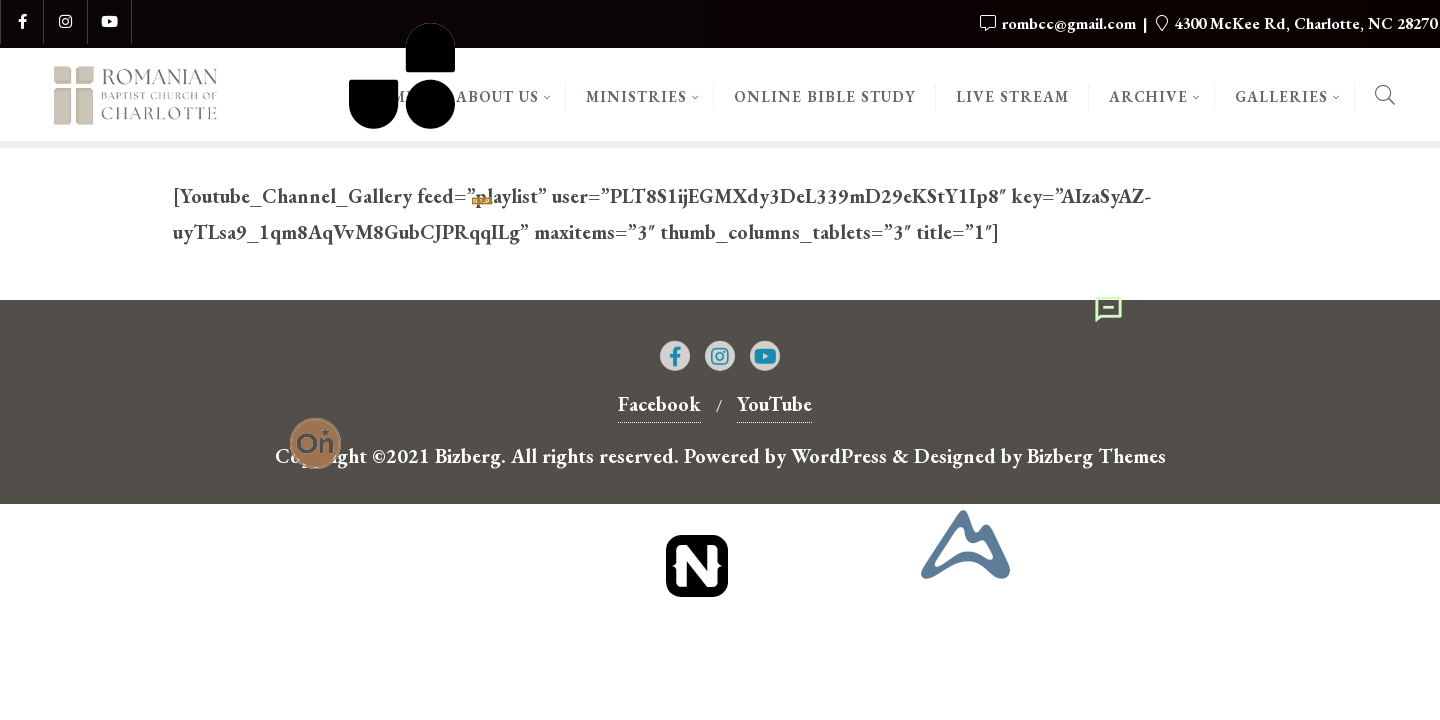 This screenshot has width=1440, height=720. I want to click on open the AllTrails app, so click(965, 544).